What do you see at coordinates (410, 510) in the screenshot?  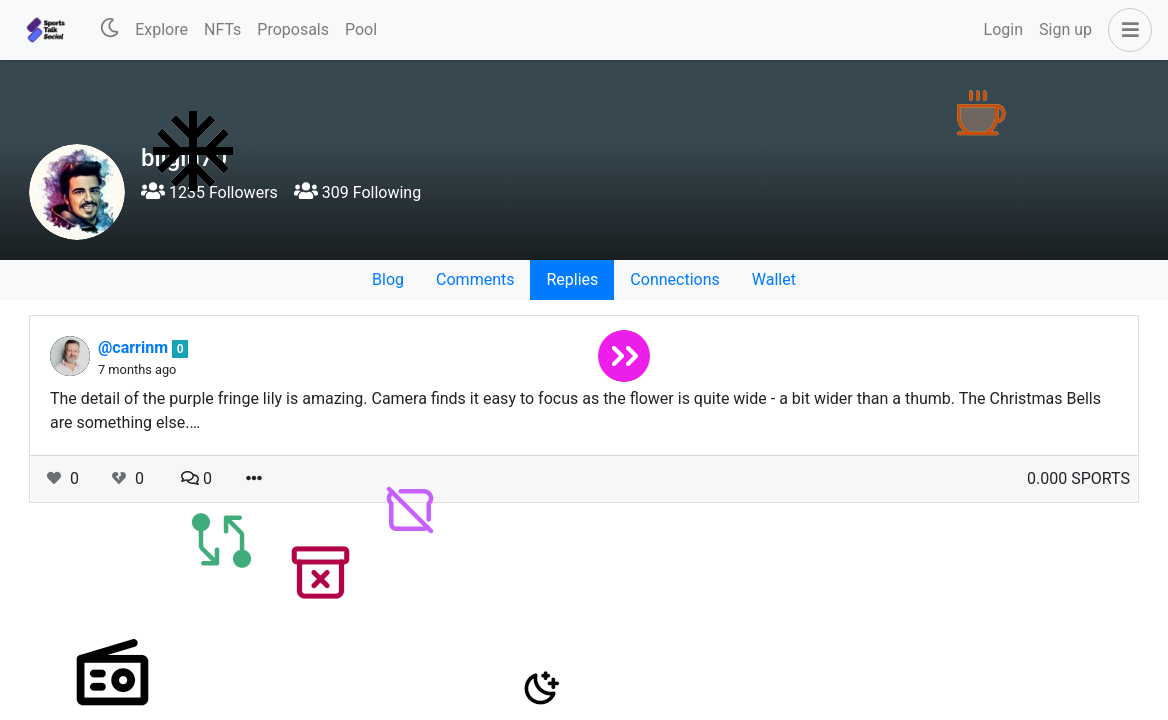 I see `indicates gluten-free or bread-free option` at bounding box center [410, 510].